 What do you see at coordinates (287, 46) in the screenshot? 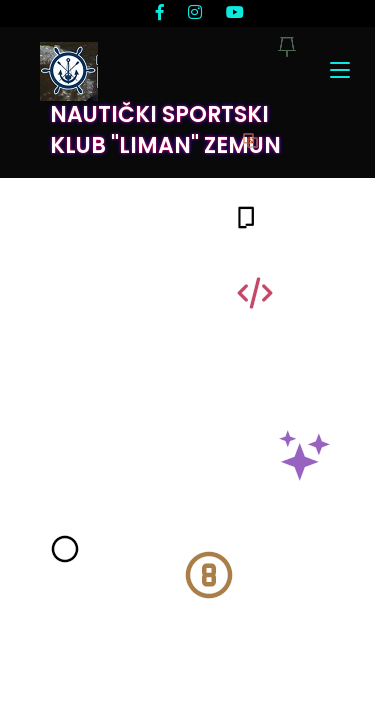
I see `pin item to keep it visible` at bounding box center [287, 46].